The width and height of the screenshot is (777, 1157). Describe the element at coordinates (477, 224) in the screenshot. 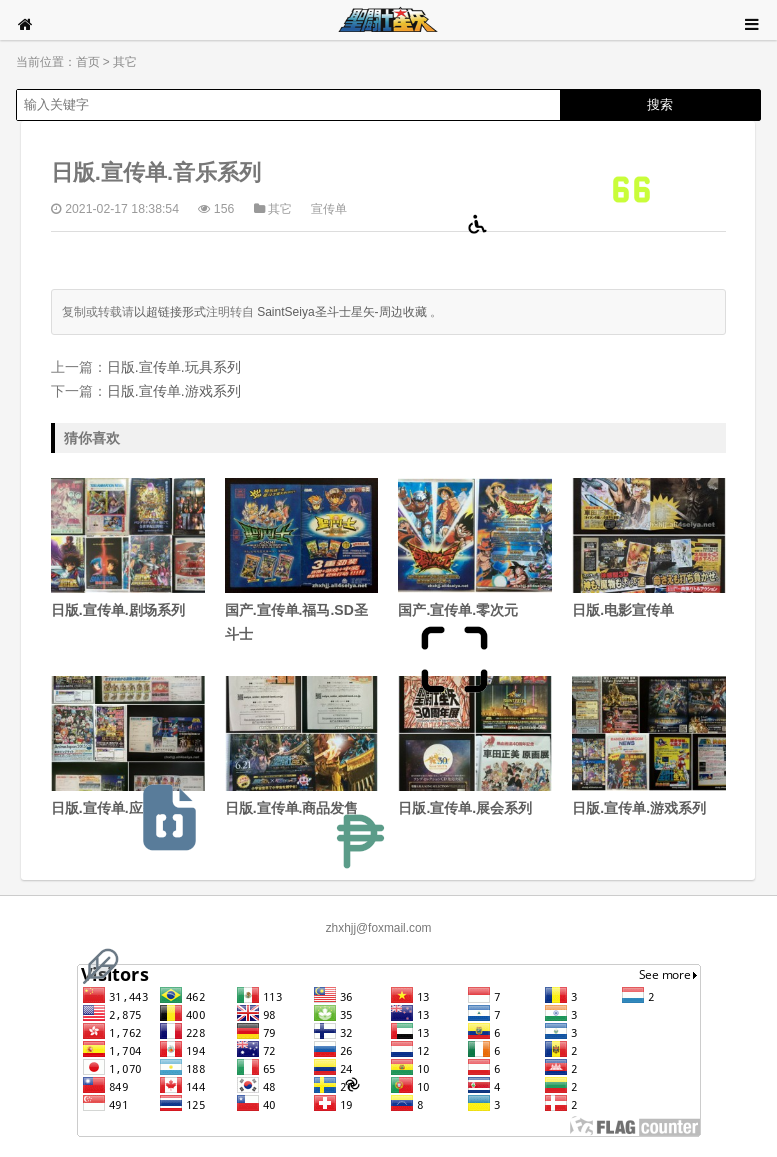

I see `indicates wheelchair accessible facilities` at that location.